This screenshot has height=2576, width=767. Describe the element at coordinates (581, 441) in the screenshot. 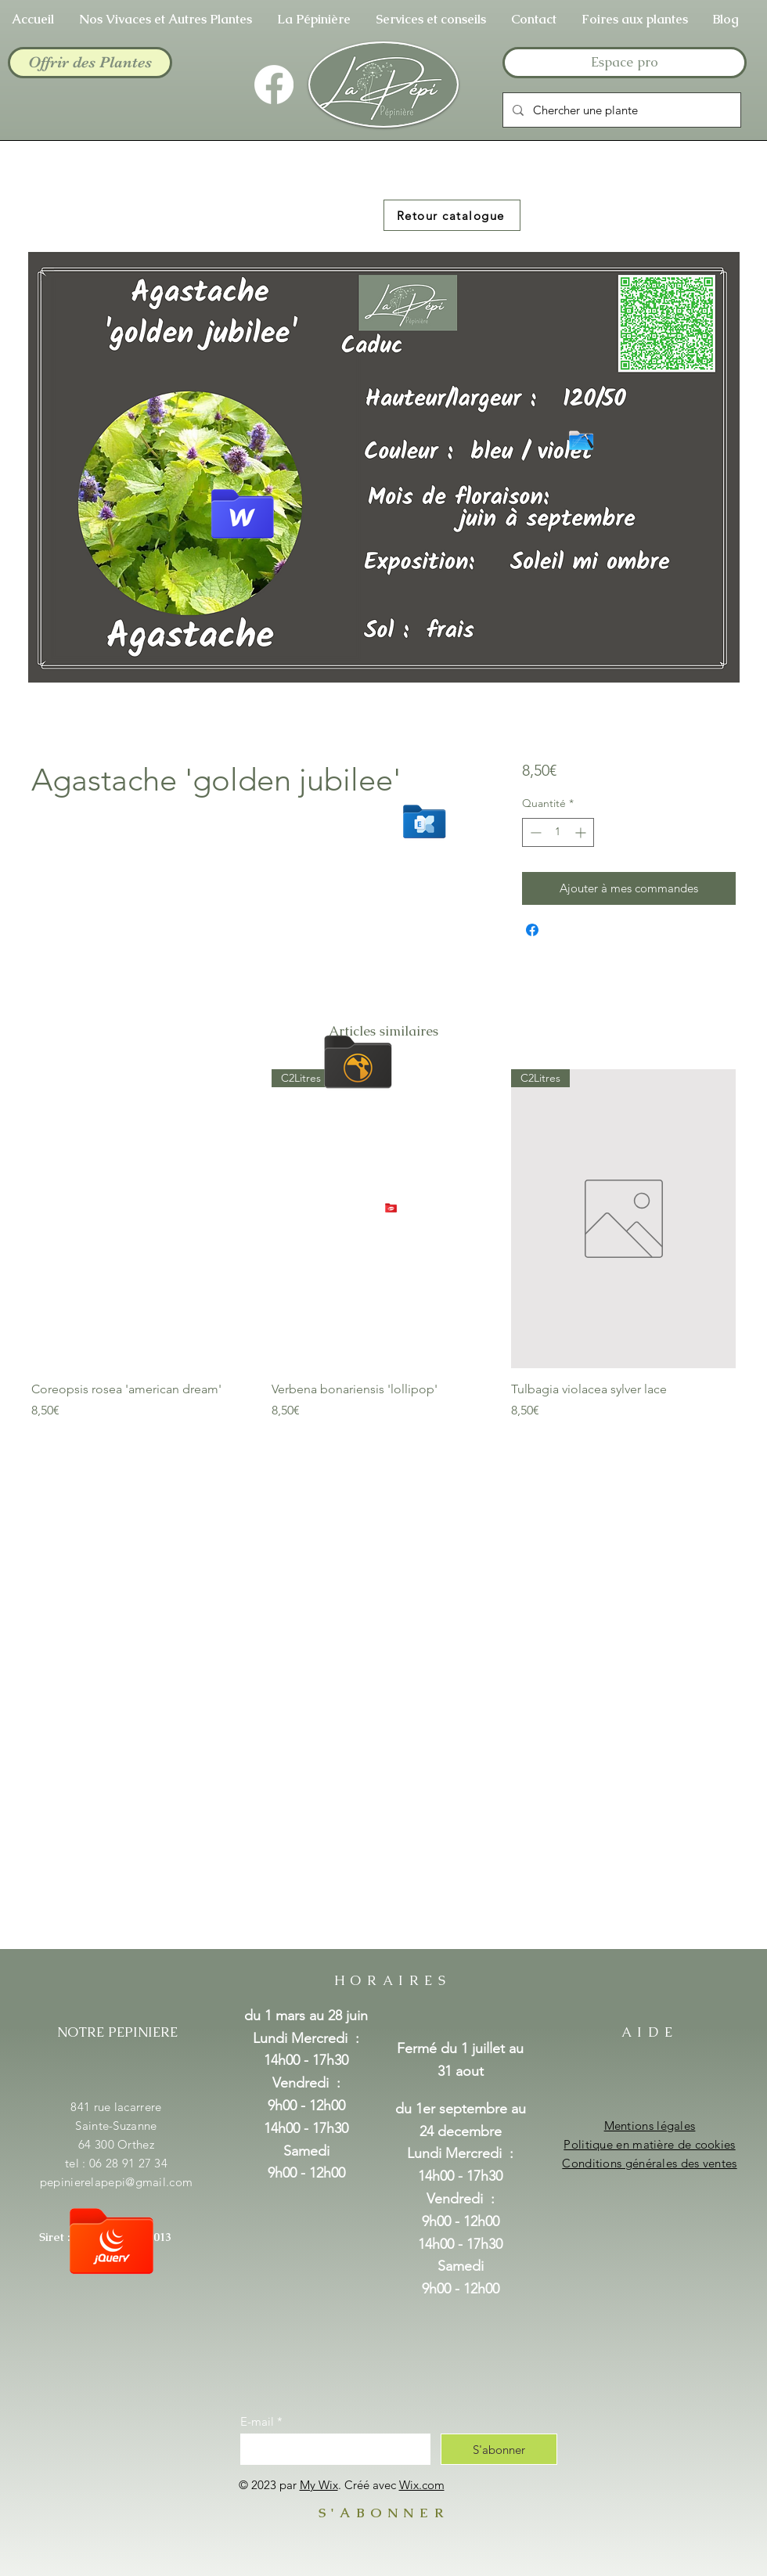

I see `open xcode projects folder` at that location.